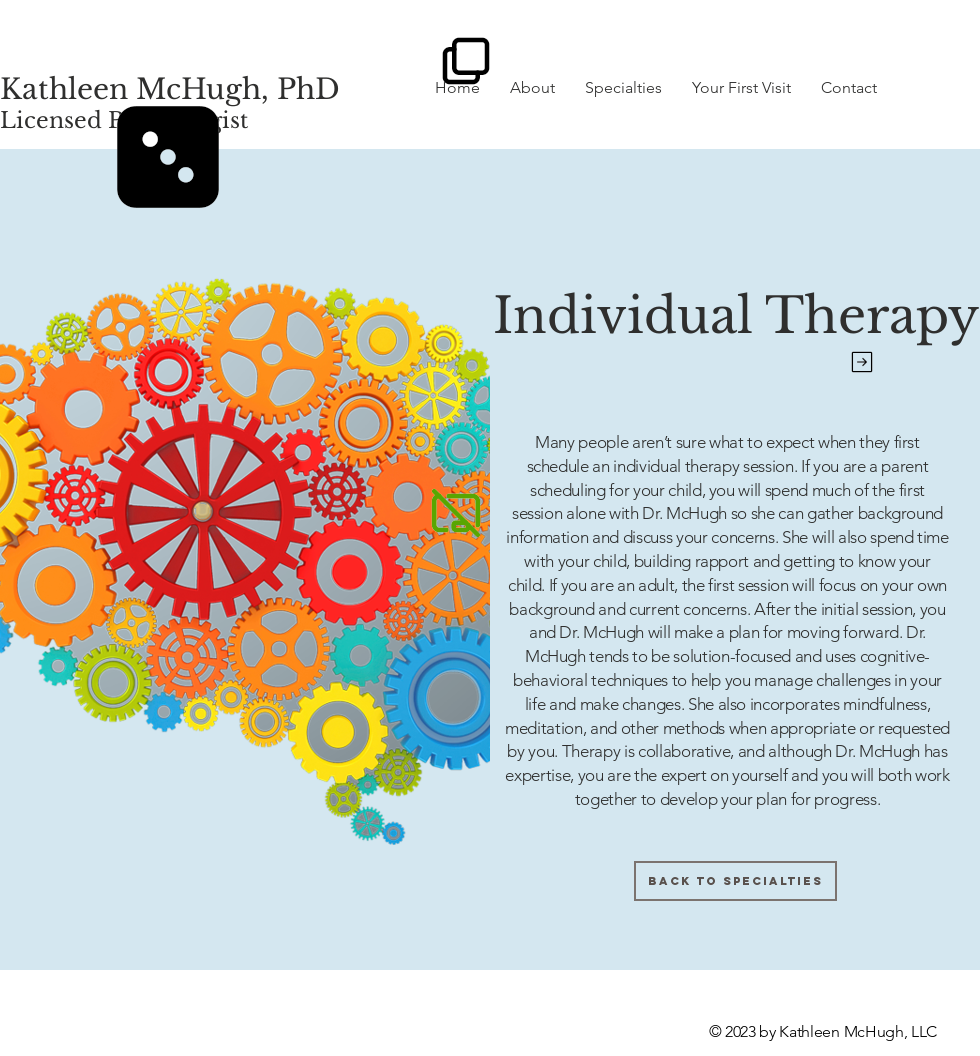 The width and height of the screenshot is (980, 1056). I want to click on roll dice or generate random number, so click(168, 157).